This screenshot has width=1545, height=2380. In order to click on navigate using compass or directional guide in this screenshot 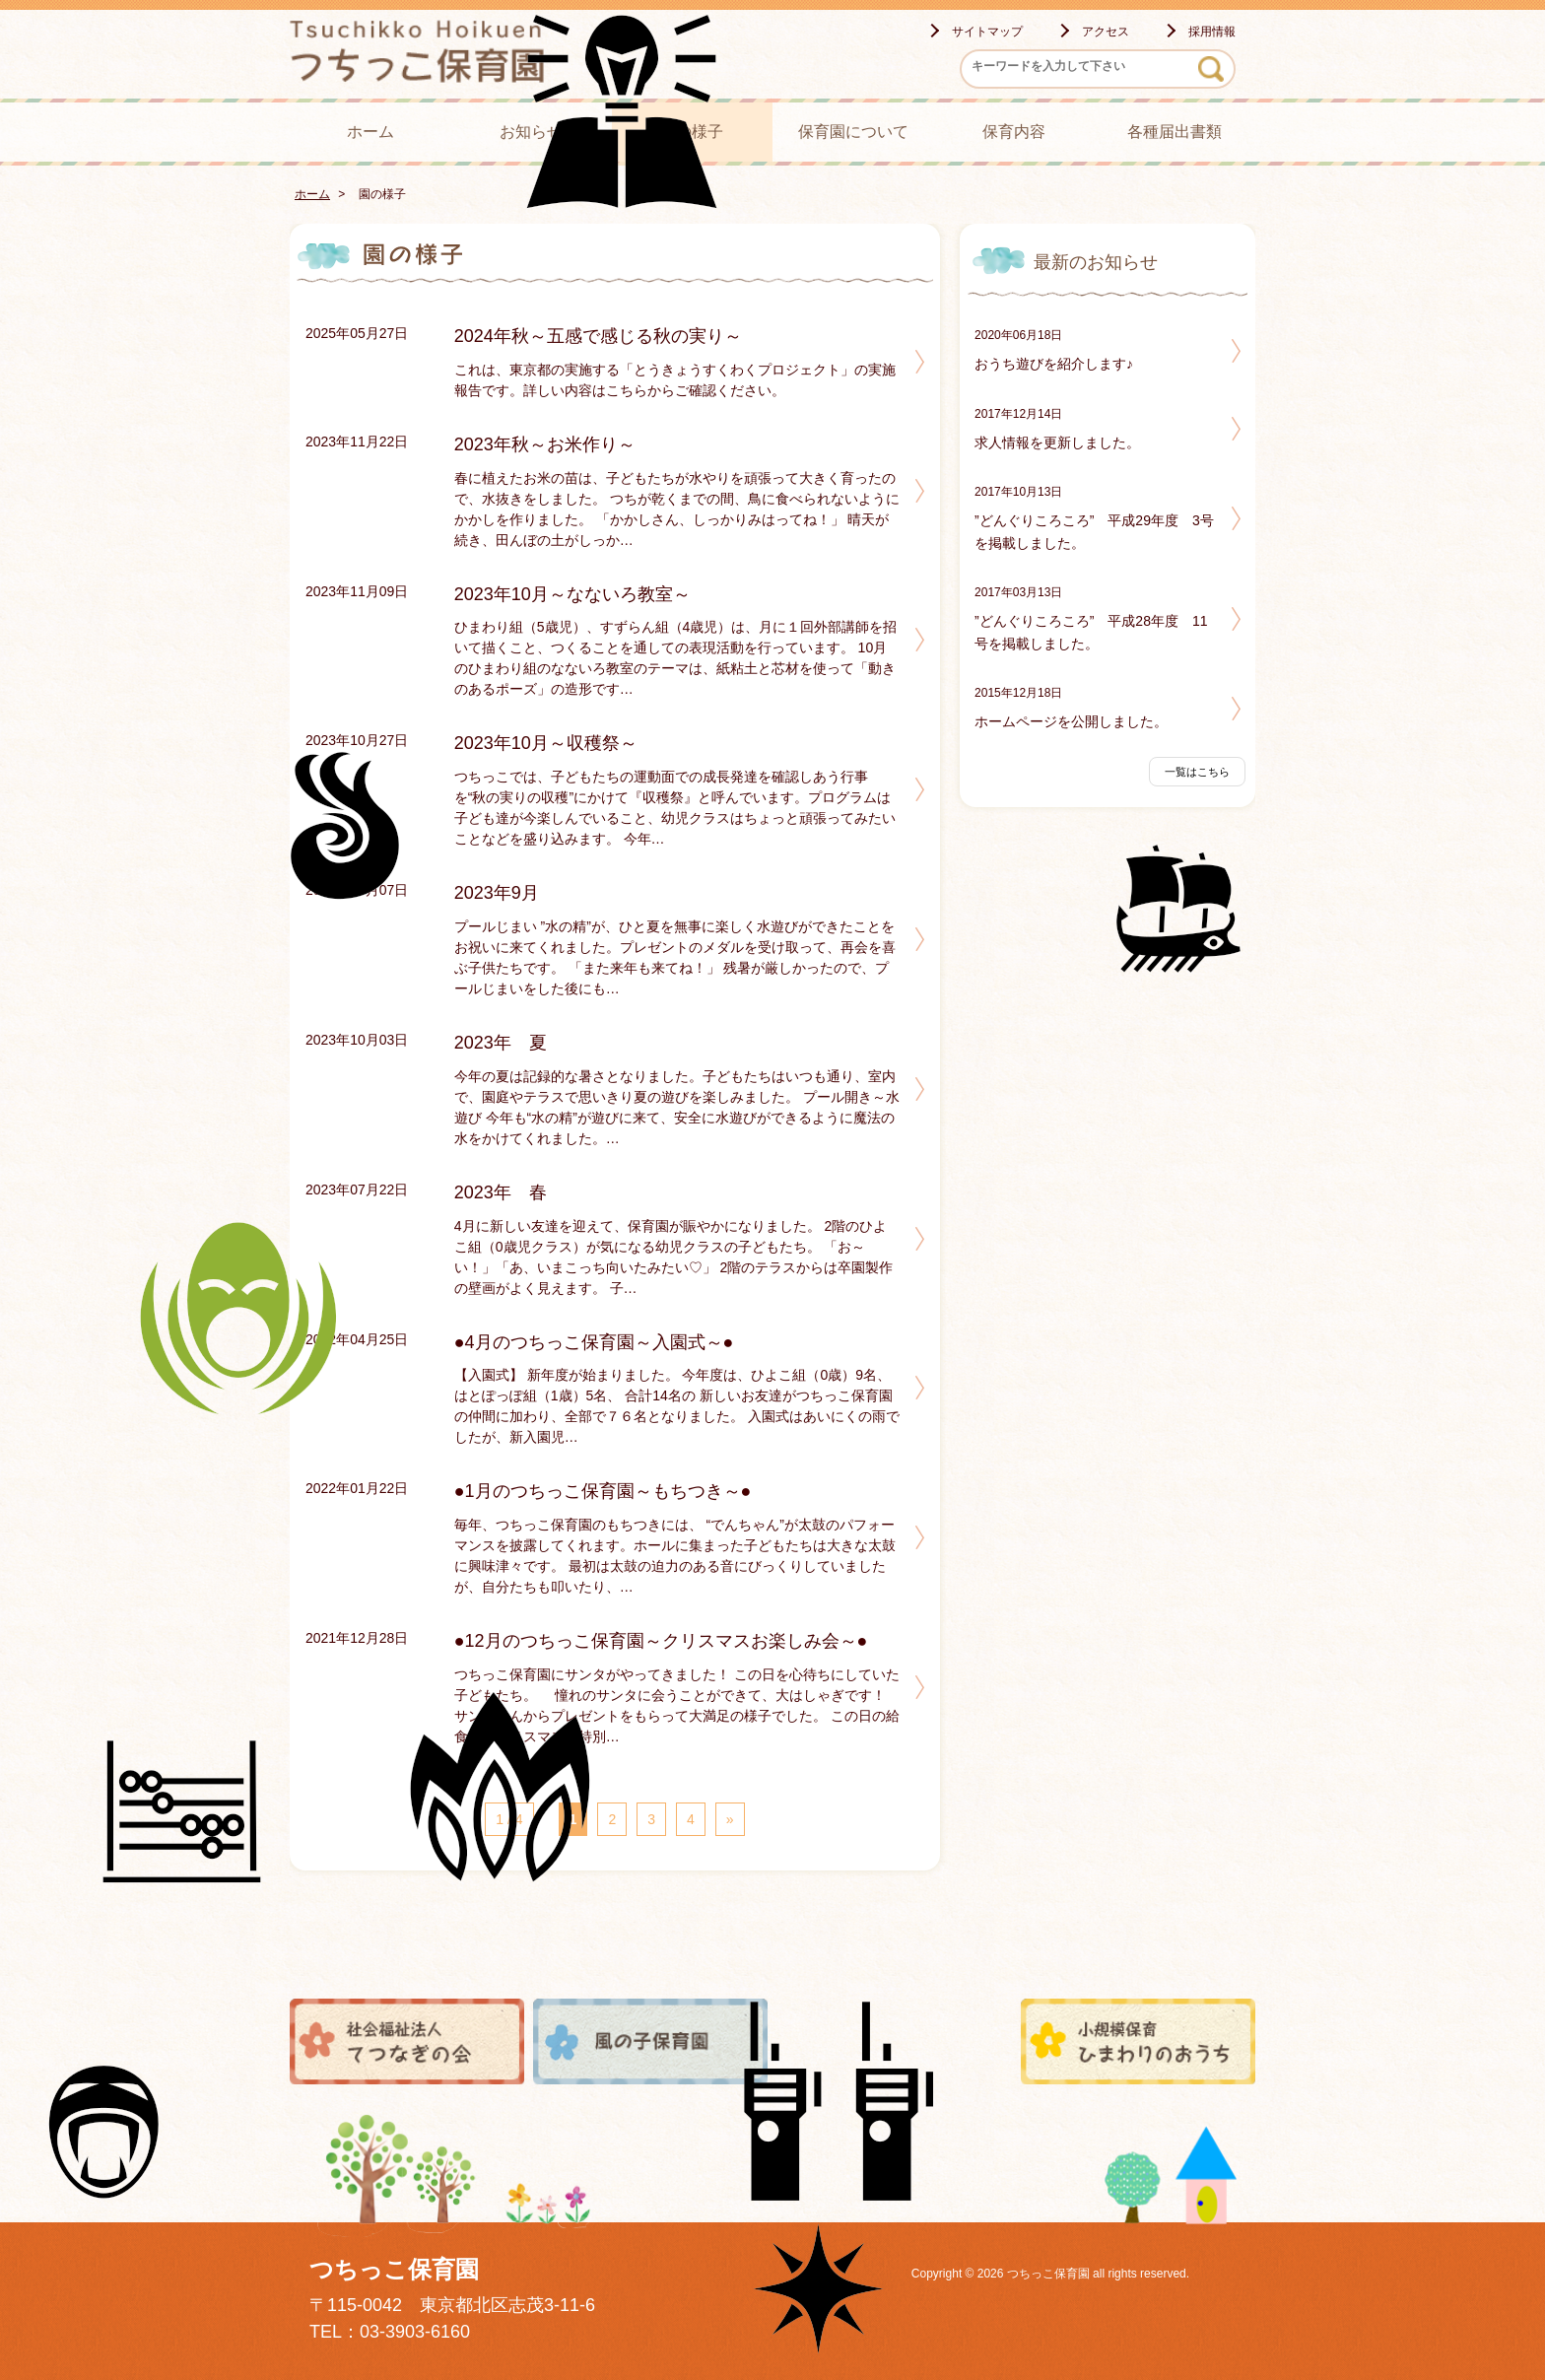, I will do `click(818, 2288)`.